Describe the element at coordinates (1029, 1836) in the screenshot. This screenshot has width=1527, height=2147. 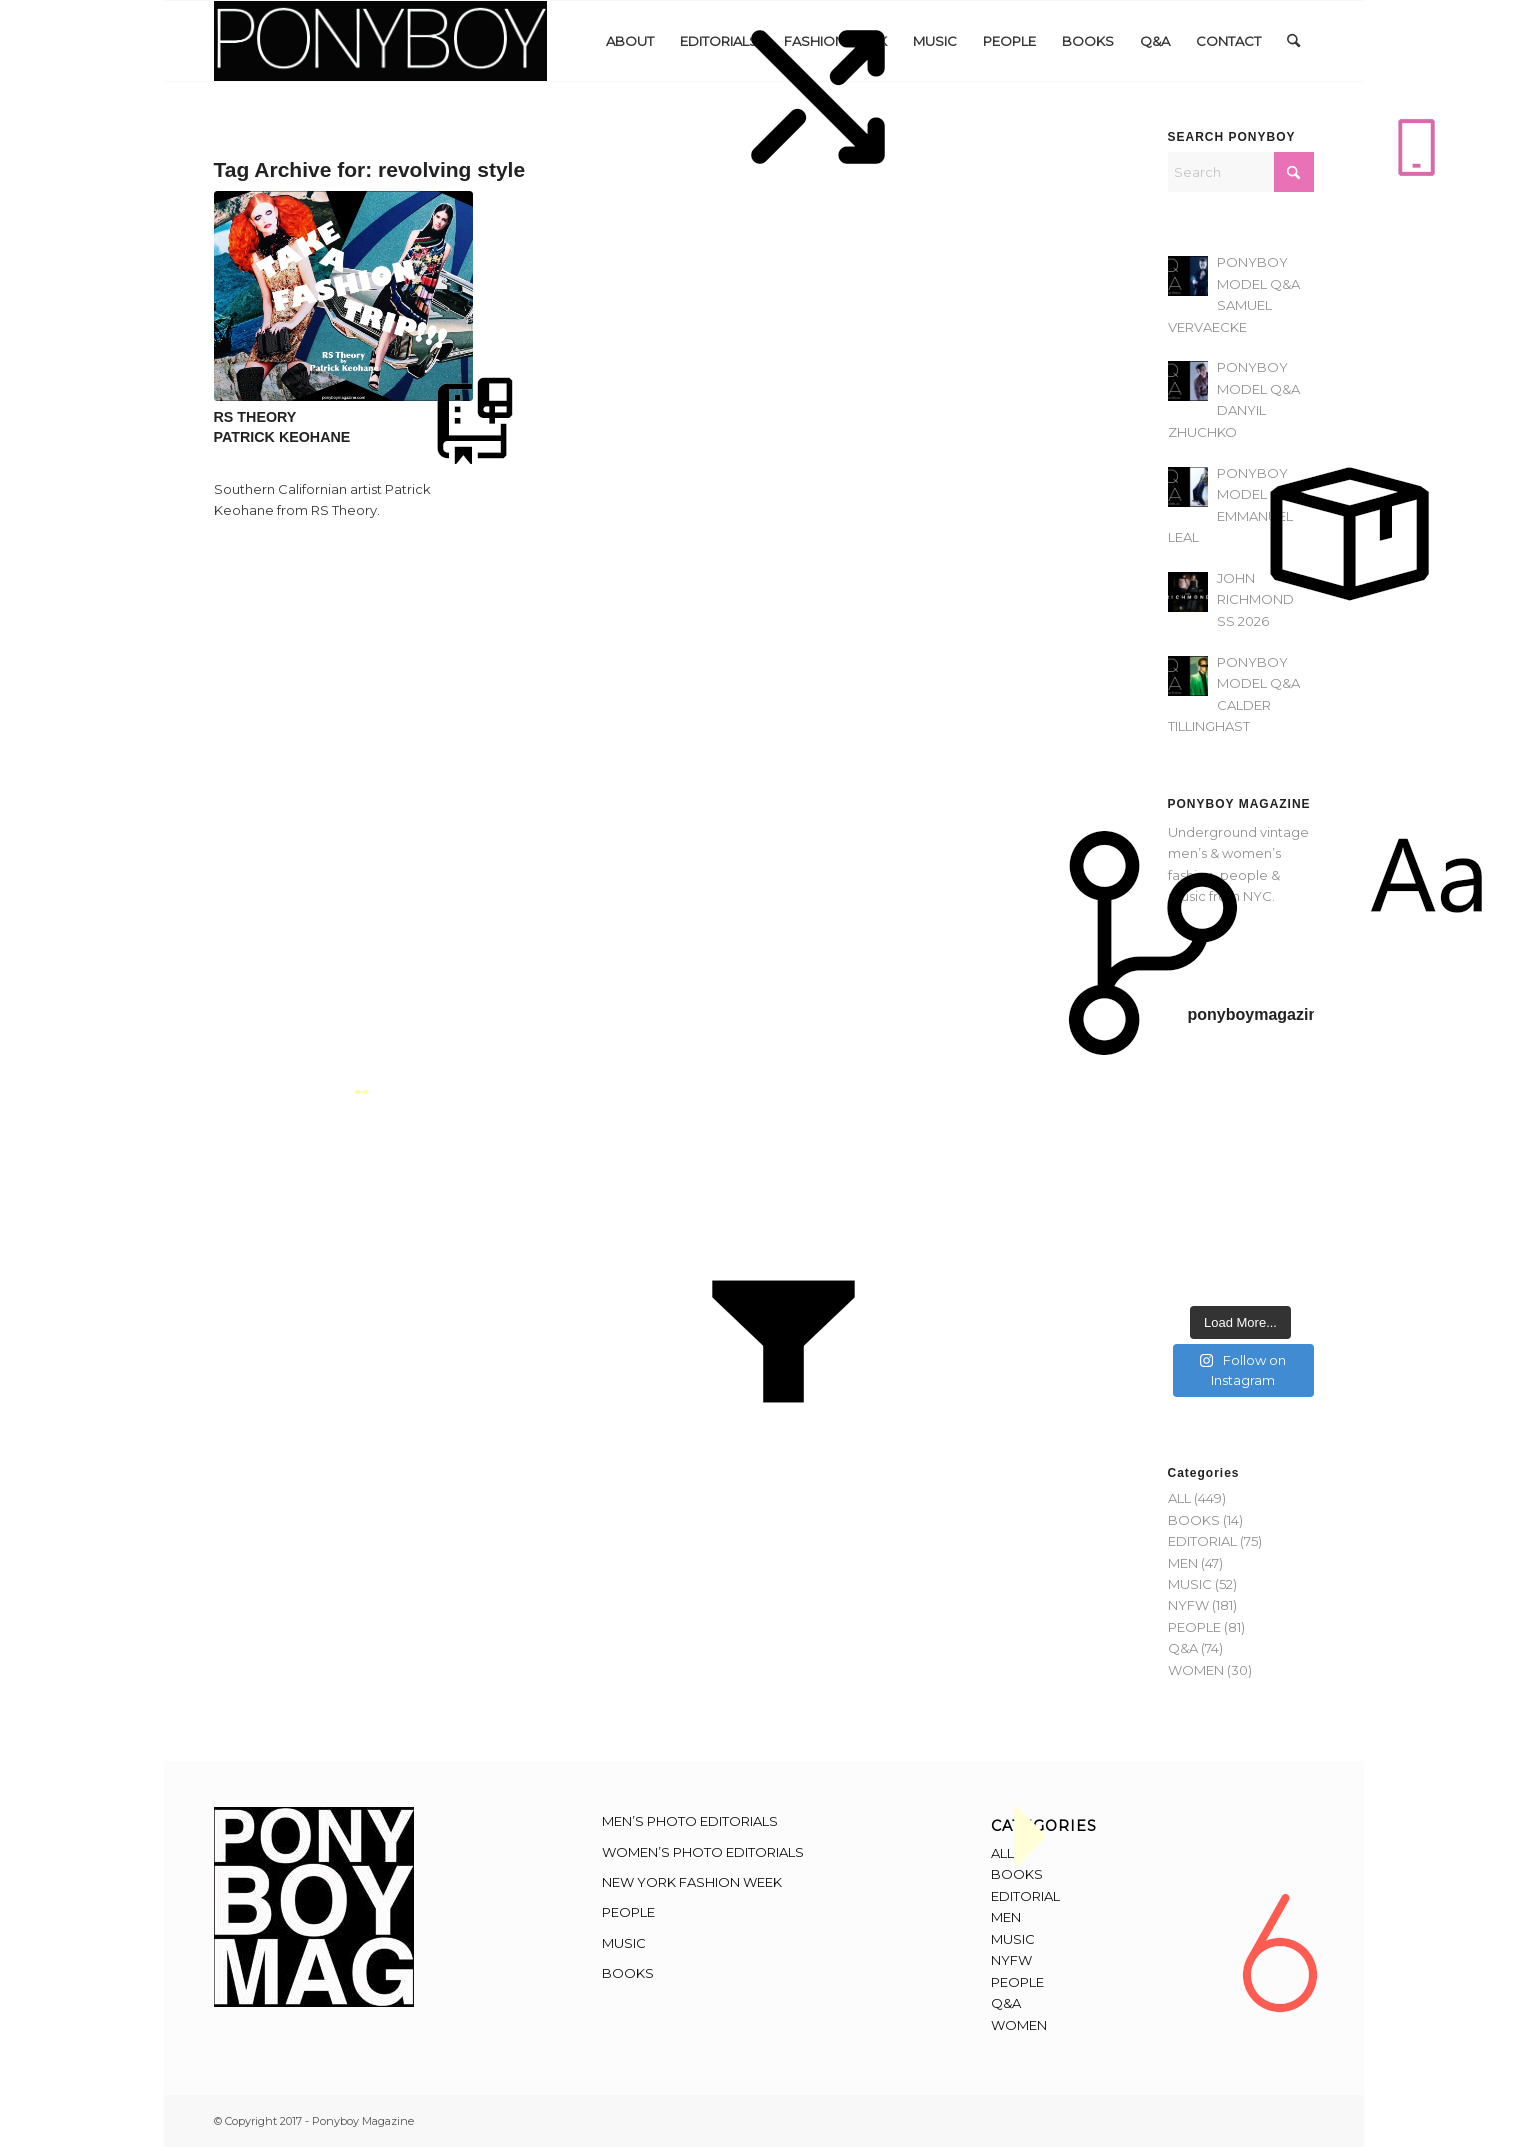
I see `play media or start playback` at that location.